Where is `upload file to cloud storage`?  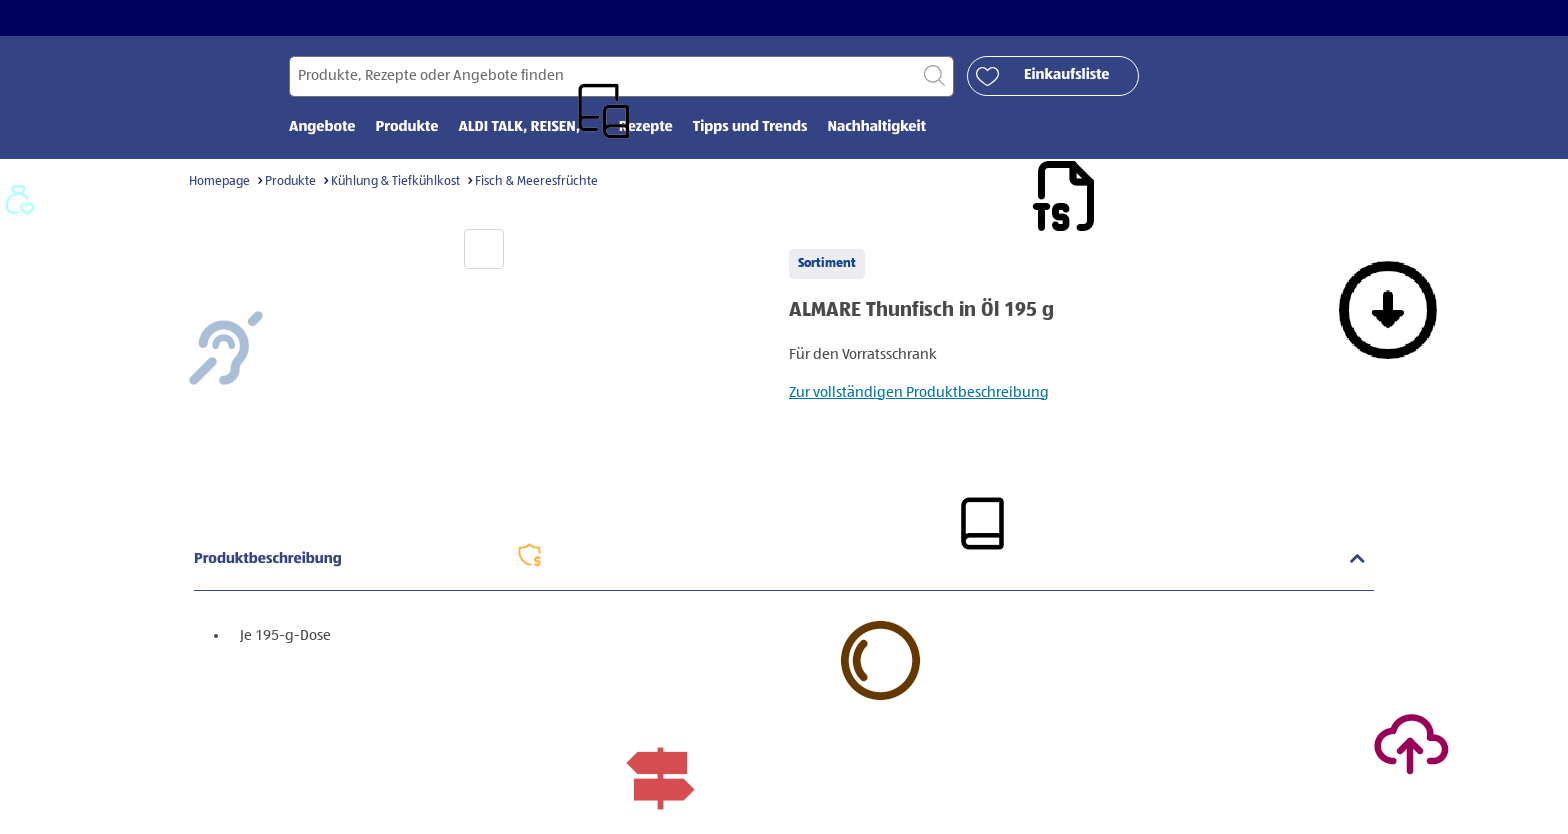 upload file to cloud storage is located at coordinates (1410, 741).